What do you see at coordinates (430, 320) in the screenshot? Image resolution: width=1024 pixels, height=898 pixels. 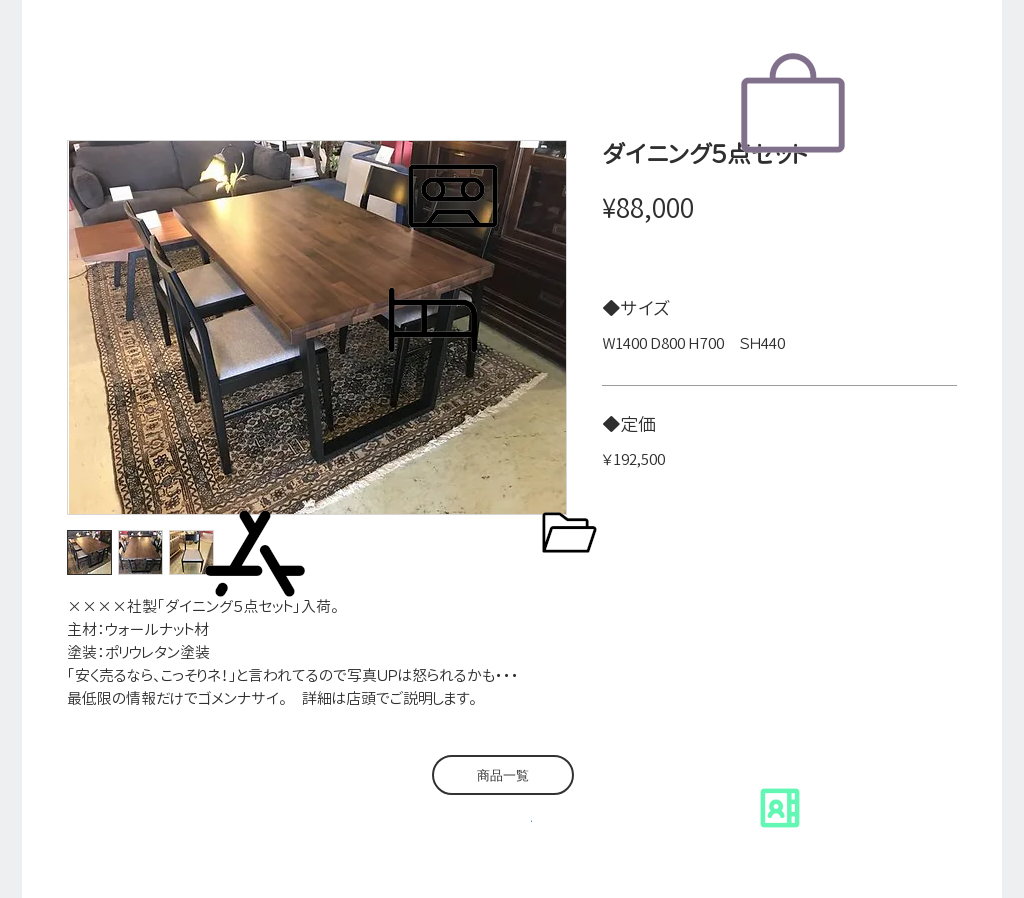 I see `view accommodation or hotel options` at bounding box center [430, 320].